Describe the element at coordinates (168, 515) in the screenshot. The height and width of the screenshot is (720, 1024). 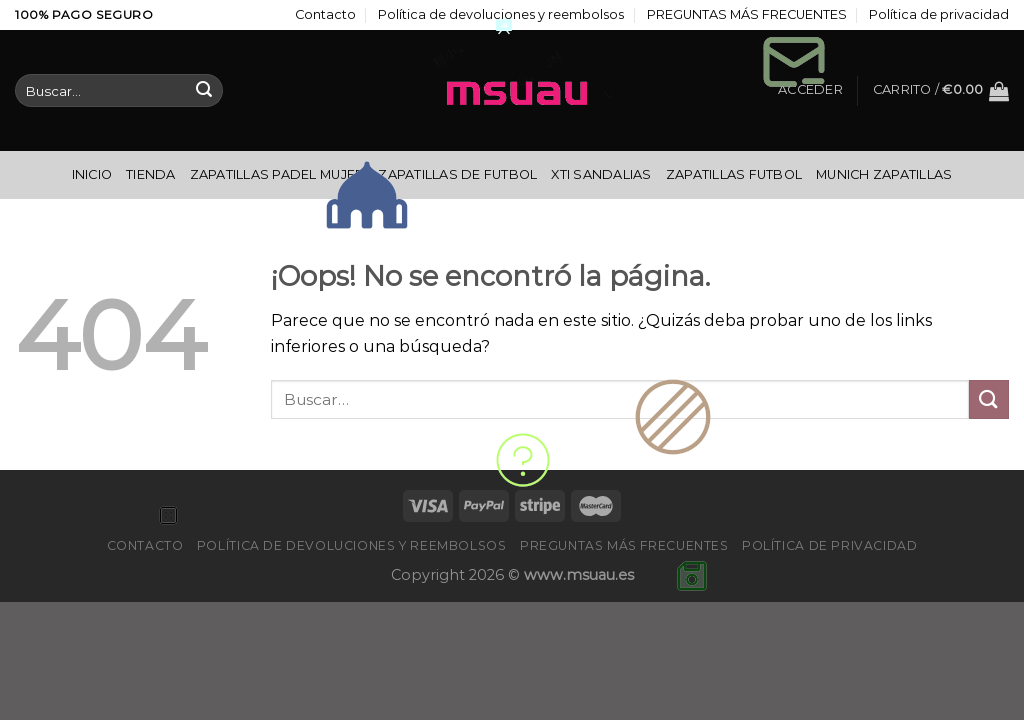
I see `roll or randomize with a value of four` at that location.